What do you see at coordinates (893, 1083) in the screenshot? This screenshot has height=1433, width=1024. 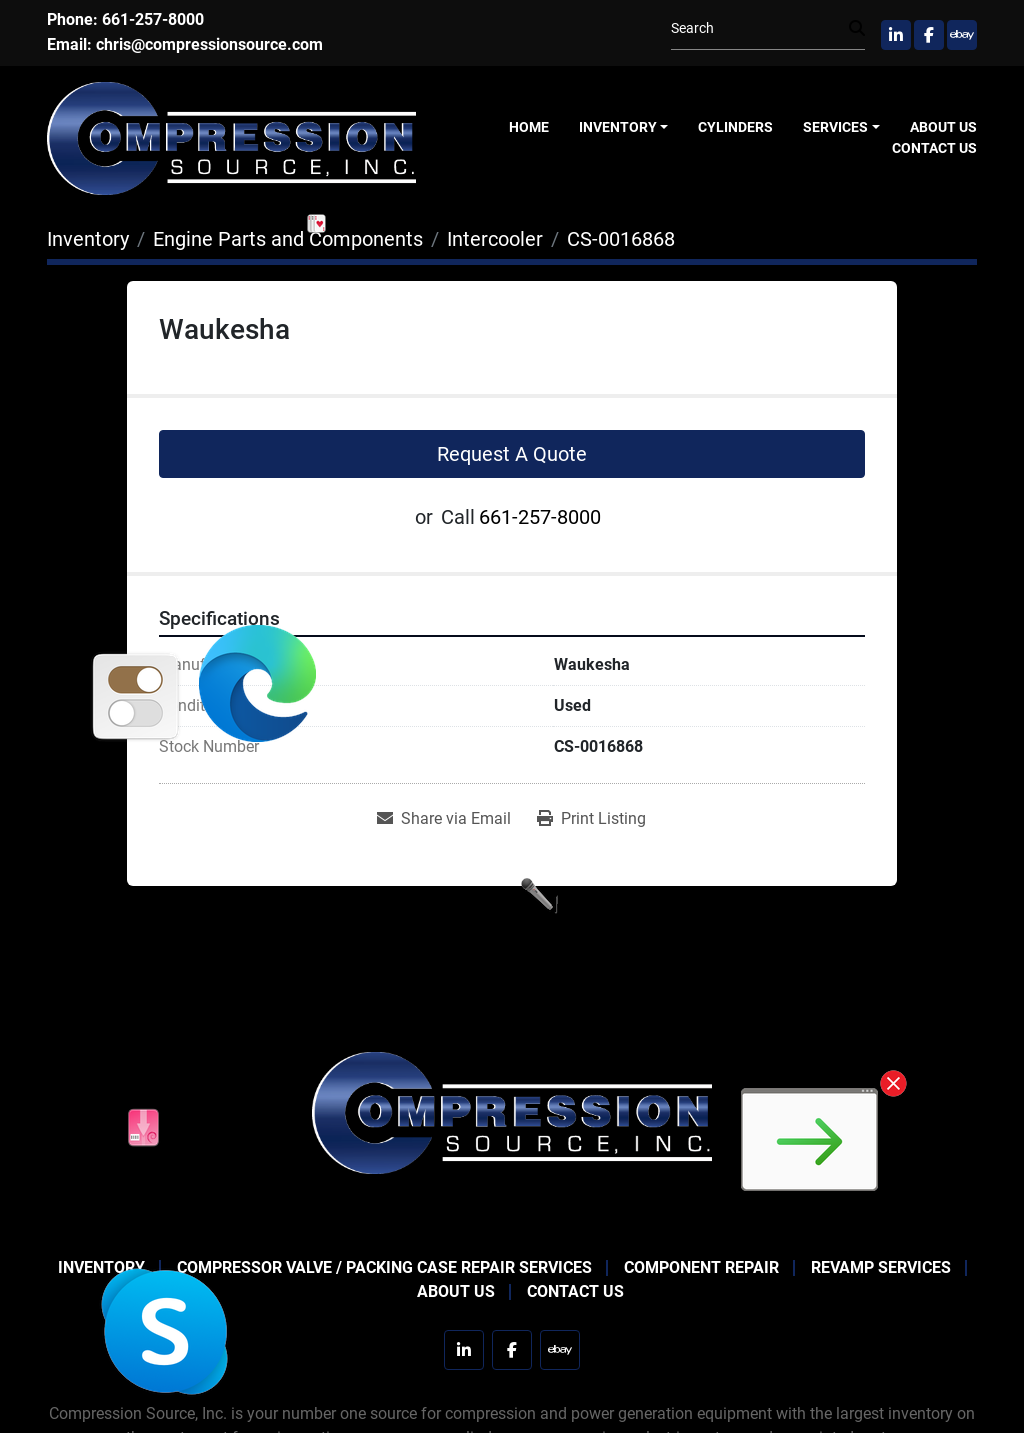 I see `OneDrive sync error or failure` at bounding box center [893, 1083].